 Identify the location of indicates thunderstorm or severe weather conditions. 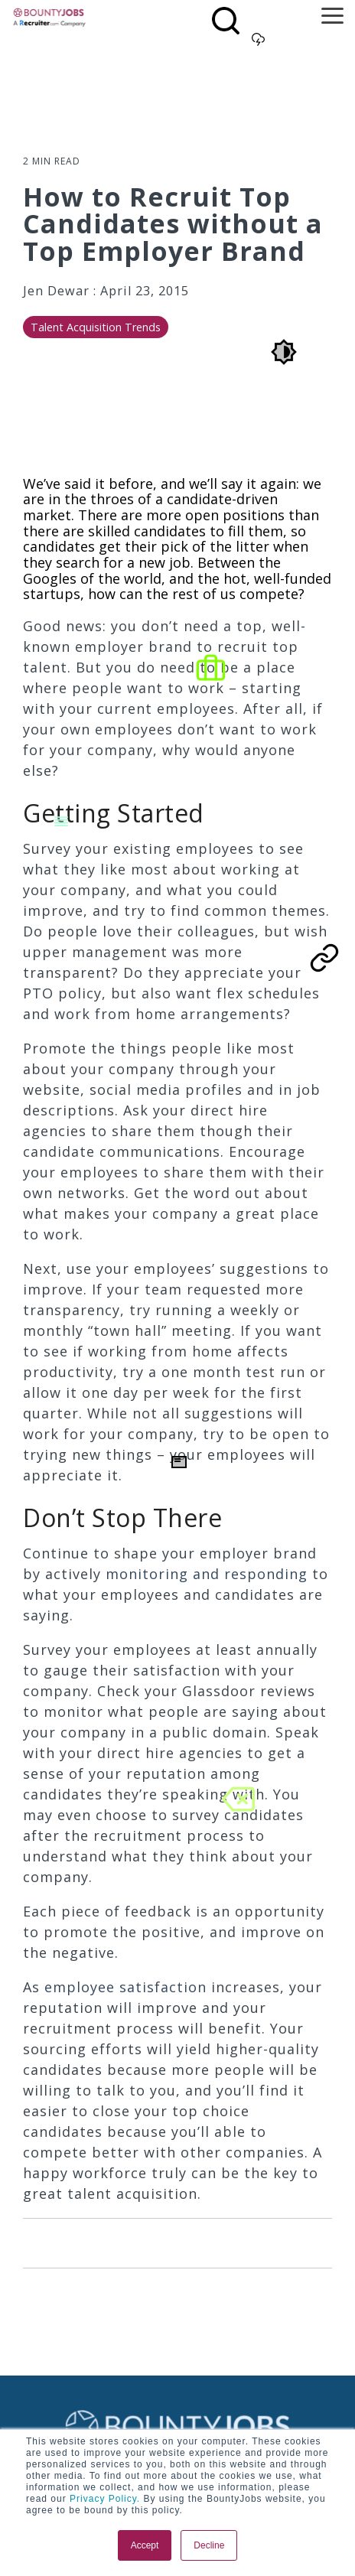
(258, 39).